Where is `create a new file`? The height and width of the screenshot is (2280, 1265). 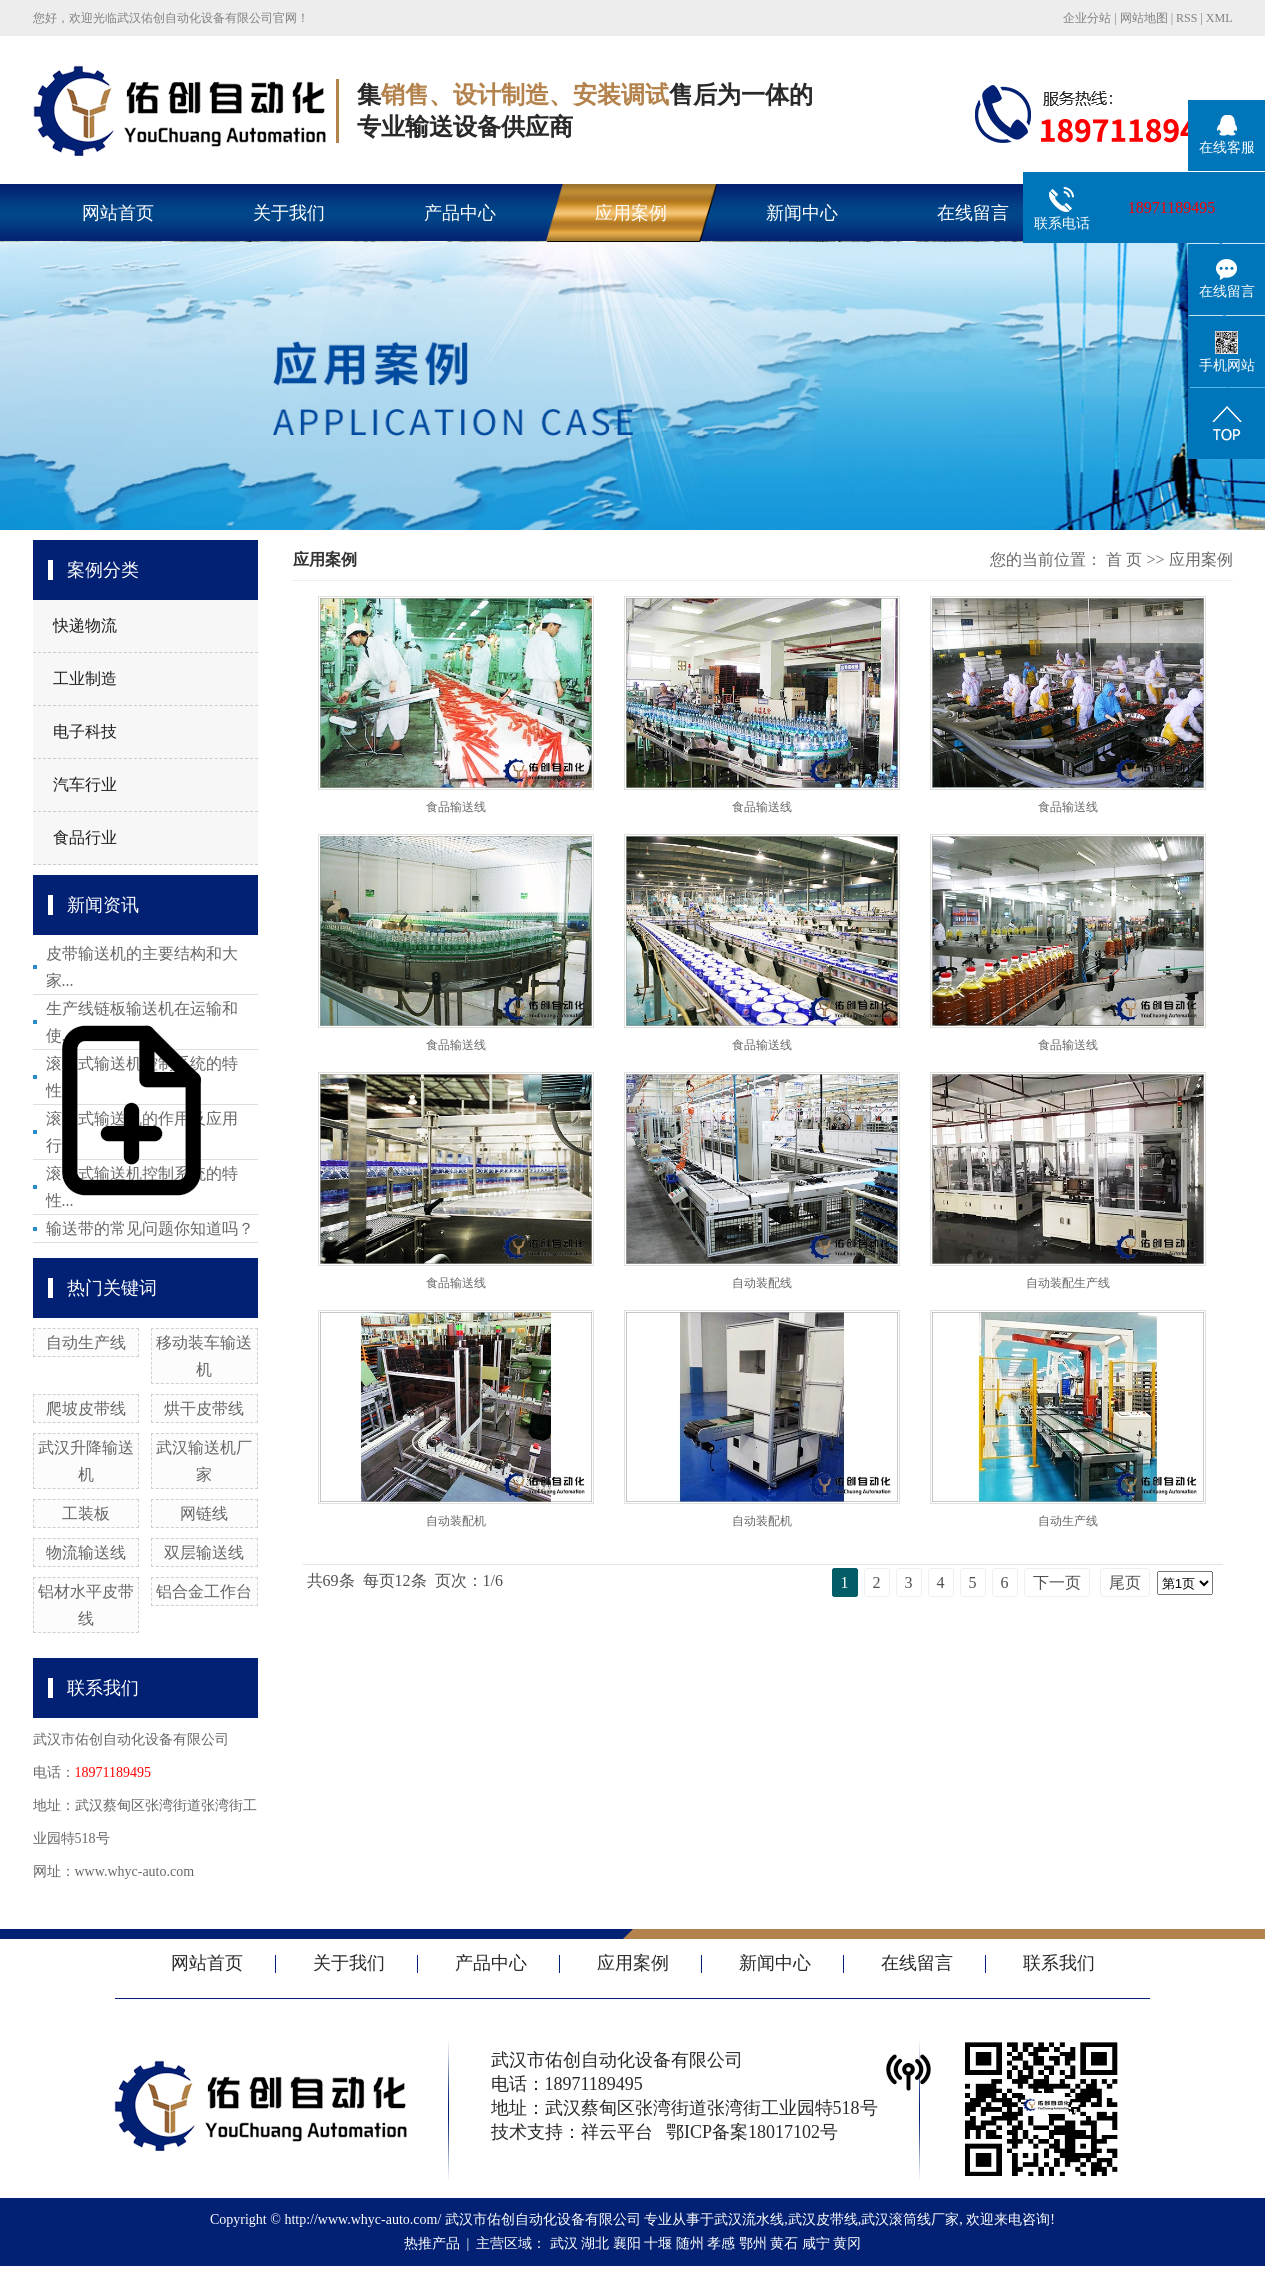
create a new file is located at coordinates (131, 1110).